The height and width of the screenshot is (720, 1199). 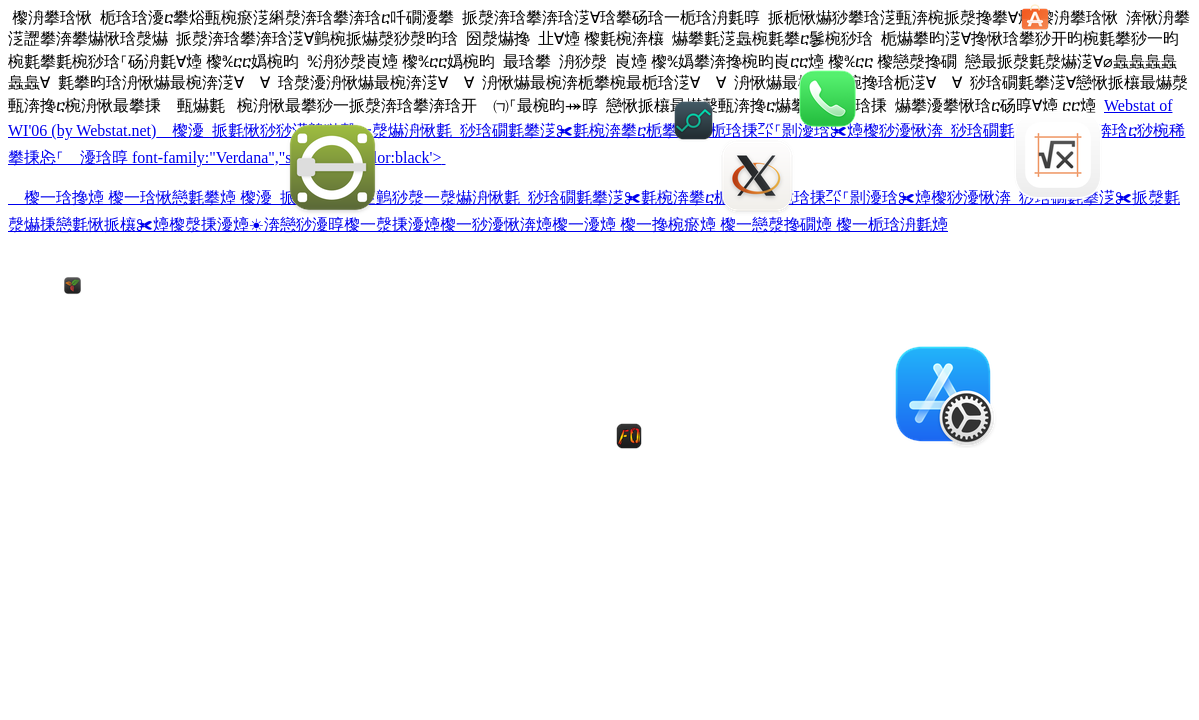 I want to click on open the phone app to make a call, so click(x=827, y=98).